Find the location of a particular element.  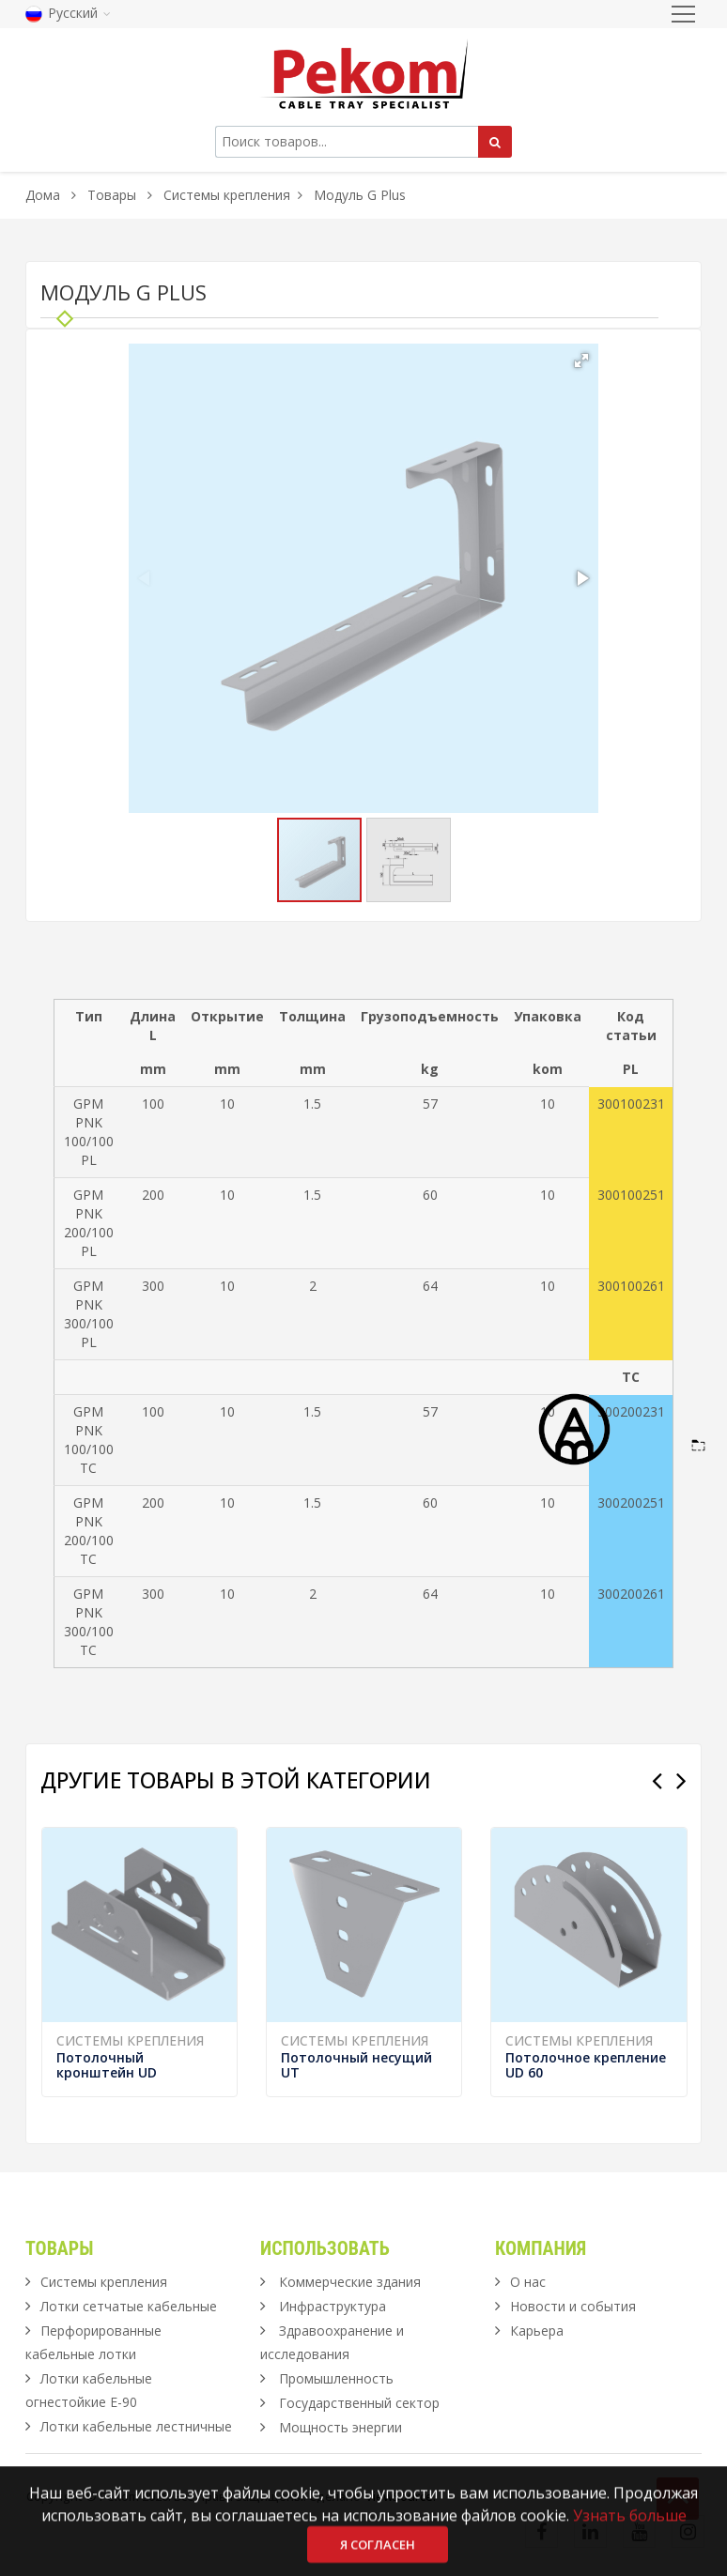

edit profile or account settings is located at coordinates (574, 1429).